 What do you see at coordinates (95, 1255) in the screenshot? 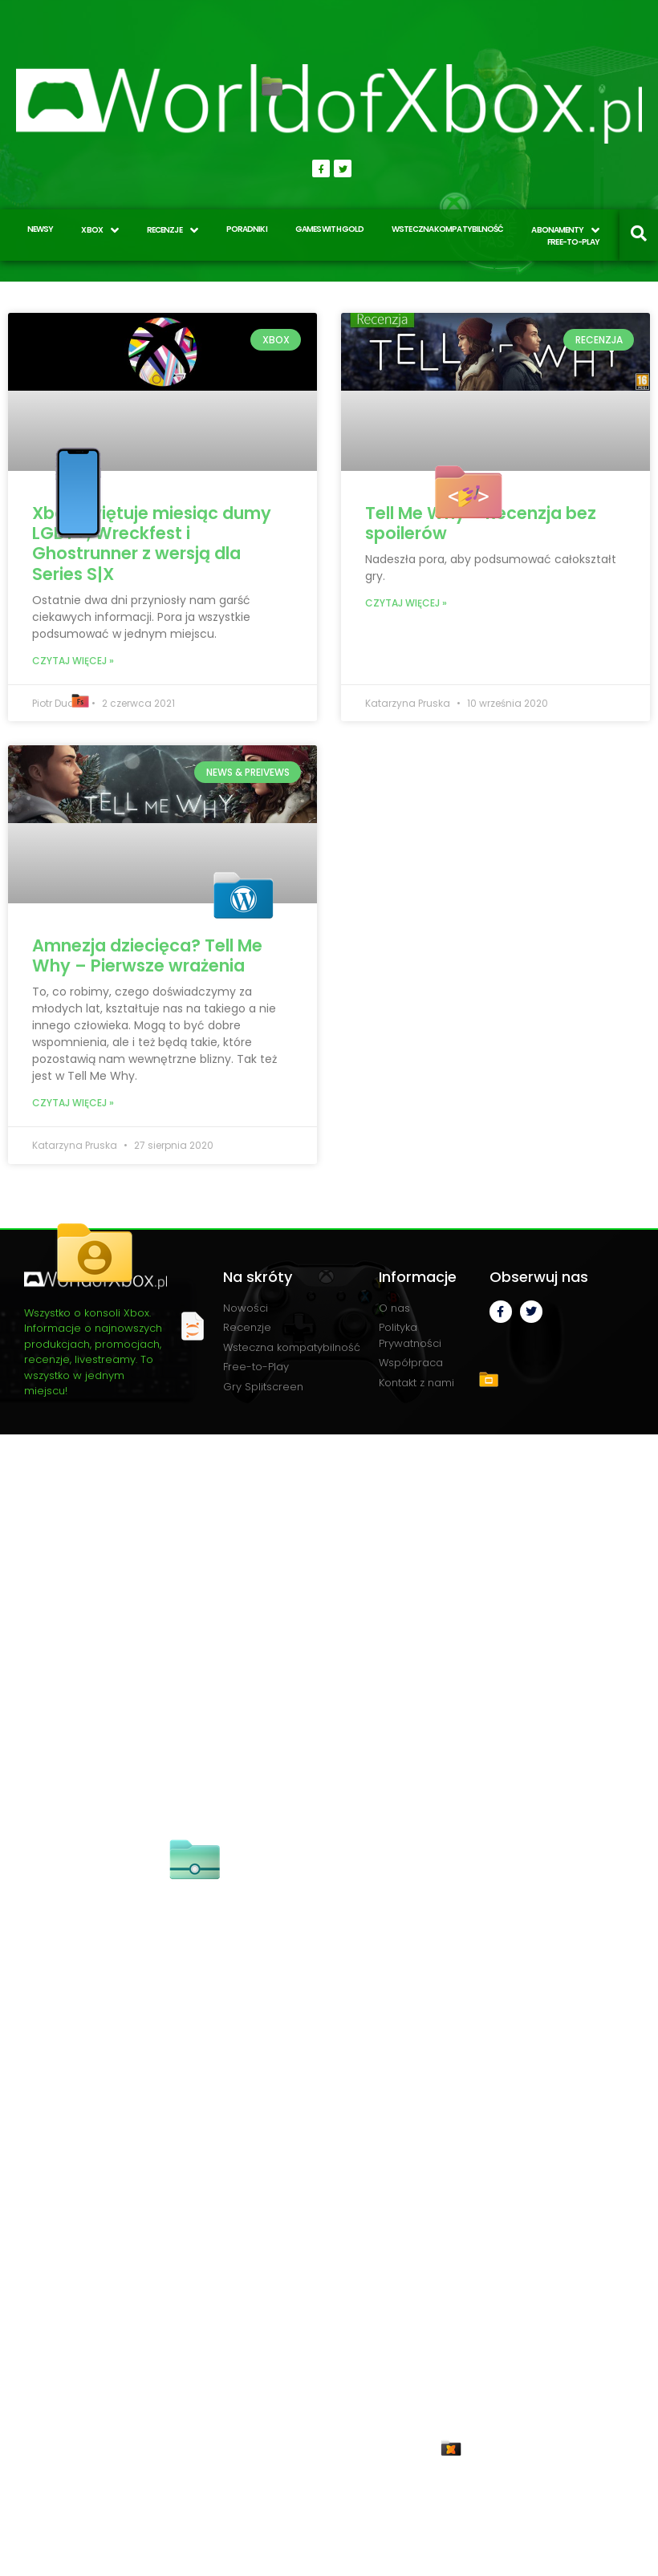
I see `open your contacts folder` at bounding box center [95, 1255].